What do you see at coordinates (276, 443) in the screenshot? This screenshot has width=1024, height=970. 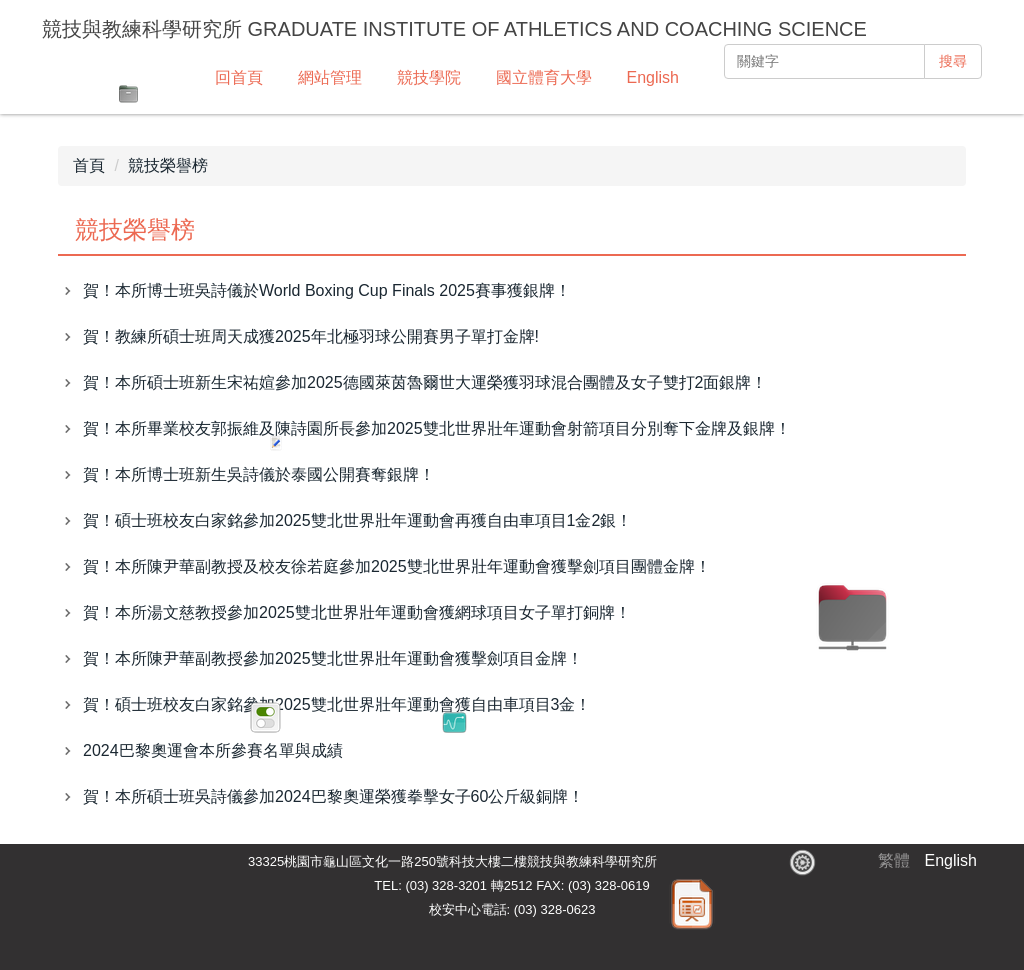 I see `open gedit text editor` at bounding box center [276, 443].